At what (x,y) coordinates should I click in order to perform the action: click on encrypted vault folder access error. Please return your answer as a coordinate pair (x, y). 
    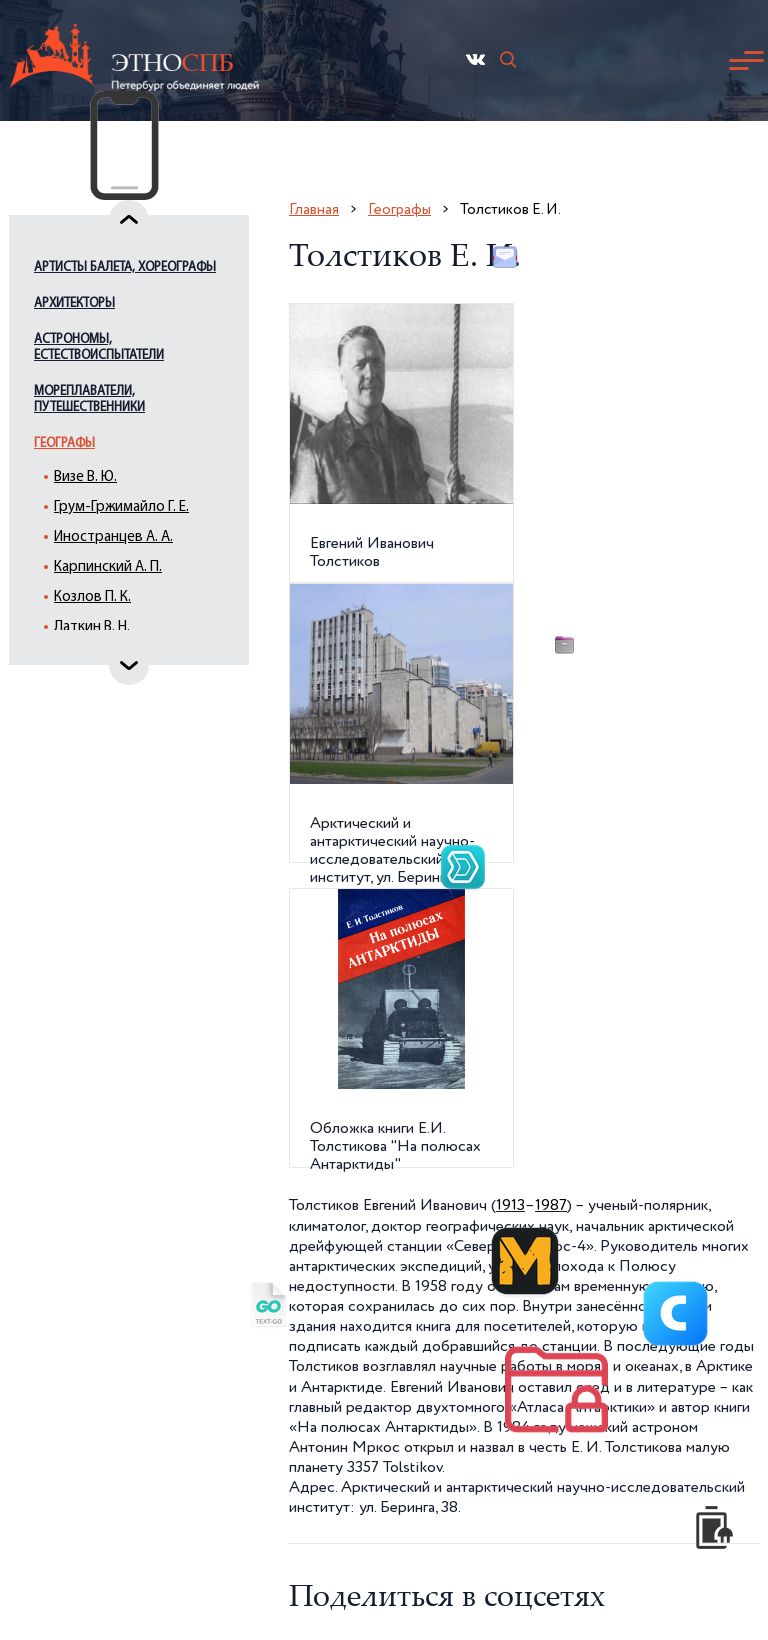
    Looking at the image, I should click on (556, 1389).